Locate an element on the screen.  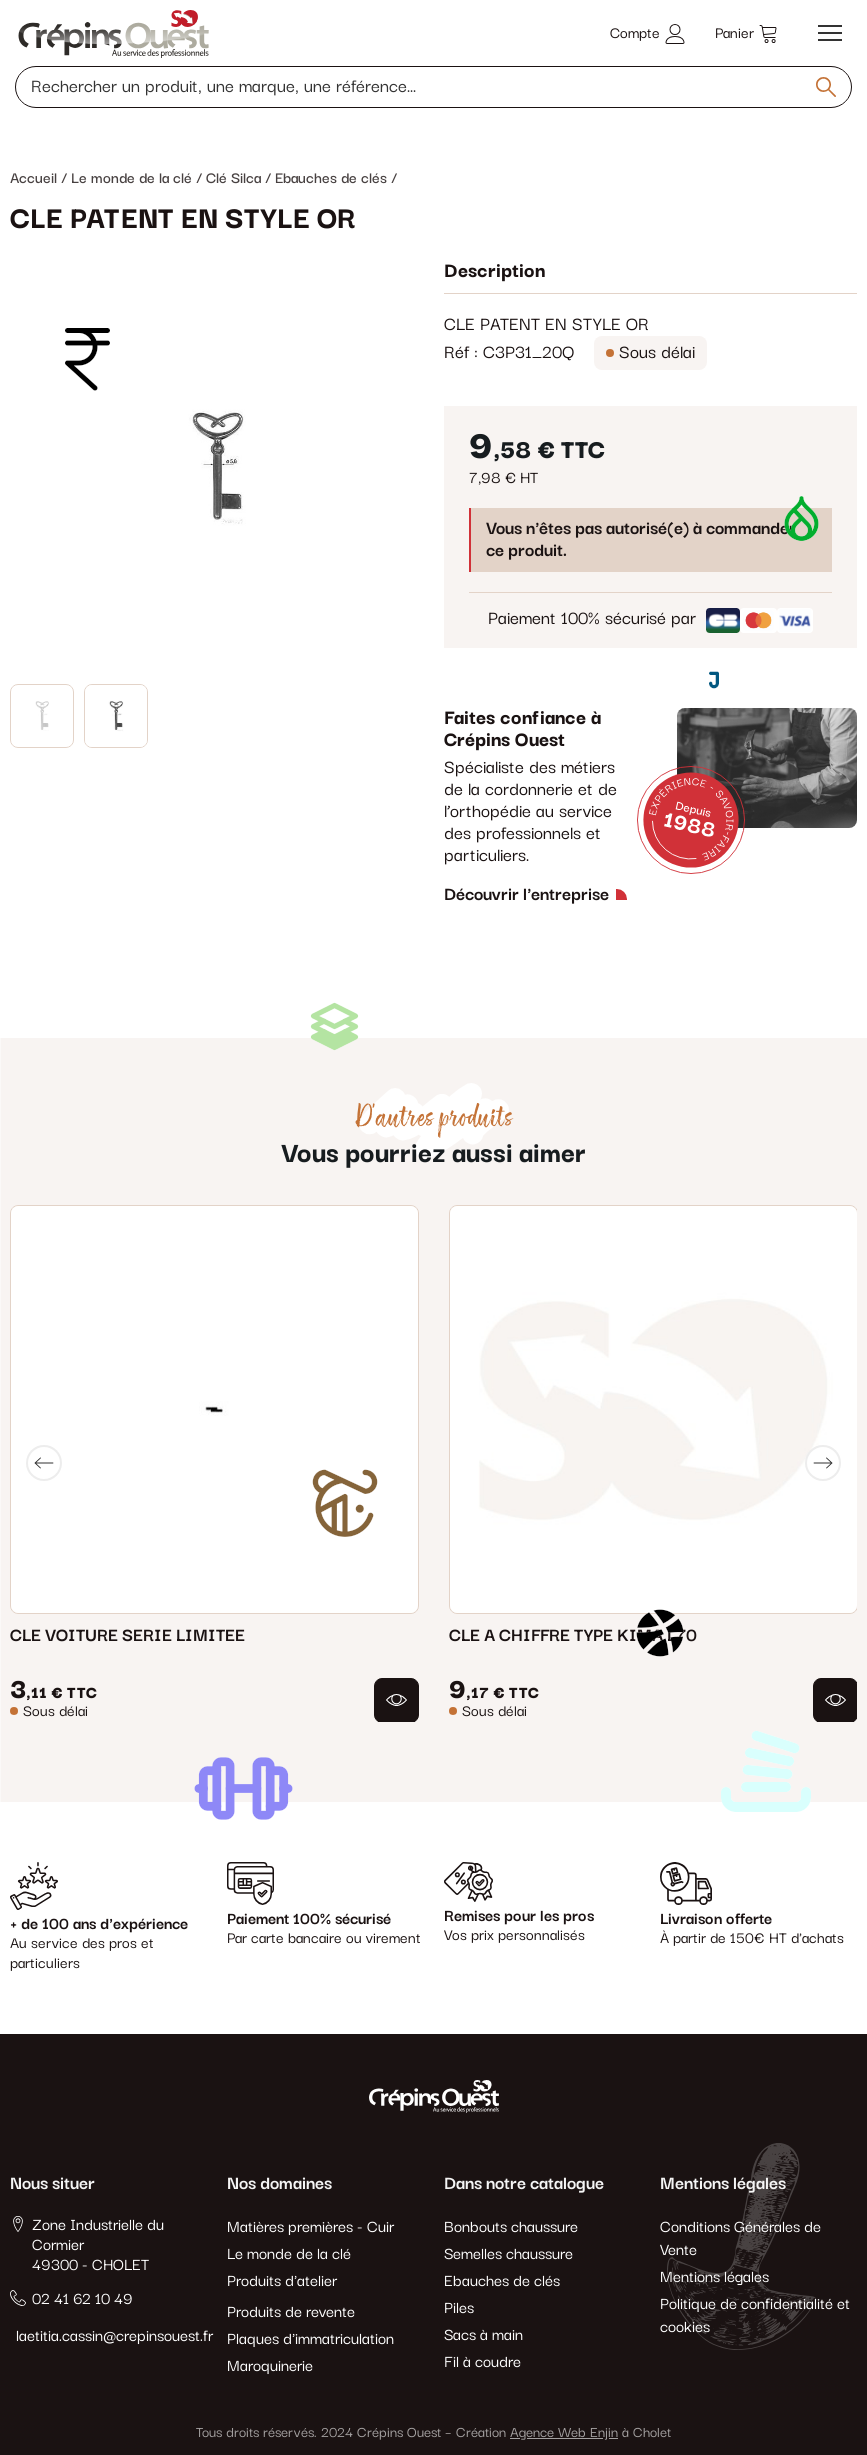
open The New York Times app is located at coordinates (345, 1502).